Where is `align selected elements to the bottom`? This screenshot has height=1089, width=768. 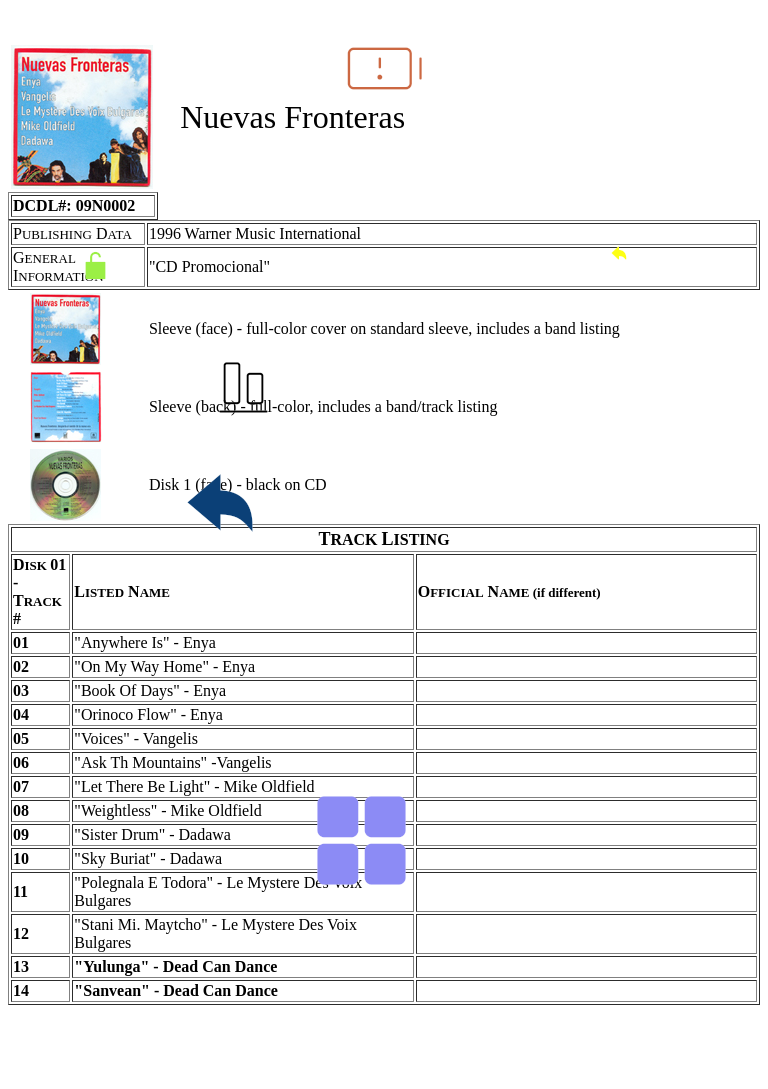
align selected elements to the bottom is located at coordinates (243, 388).